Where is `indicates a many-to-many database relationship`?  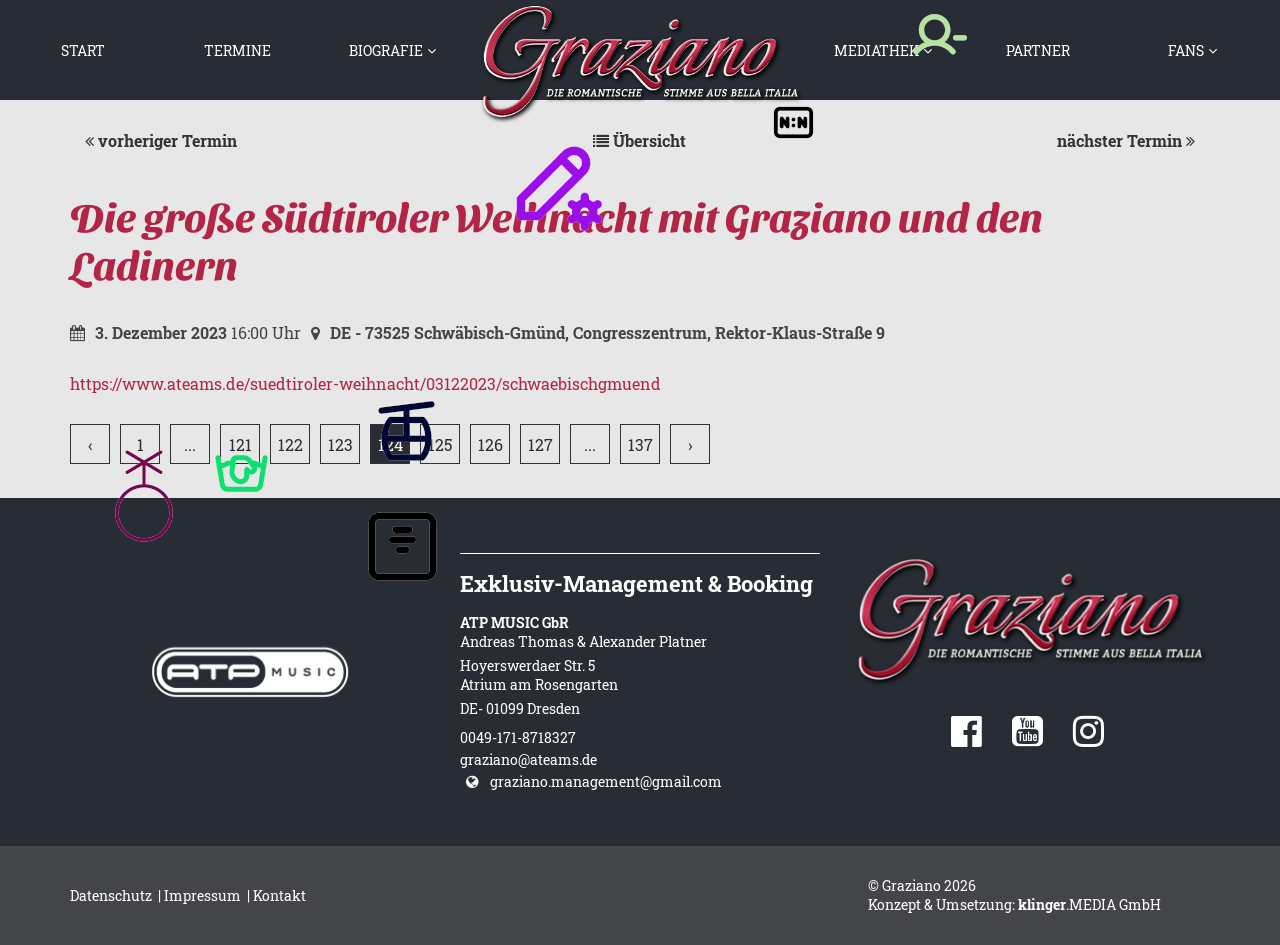
indicates a many-to-many database relationship is located at coordinates (793, 122).